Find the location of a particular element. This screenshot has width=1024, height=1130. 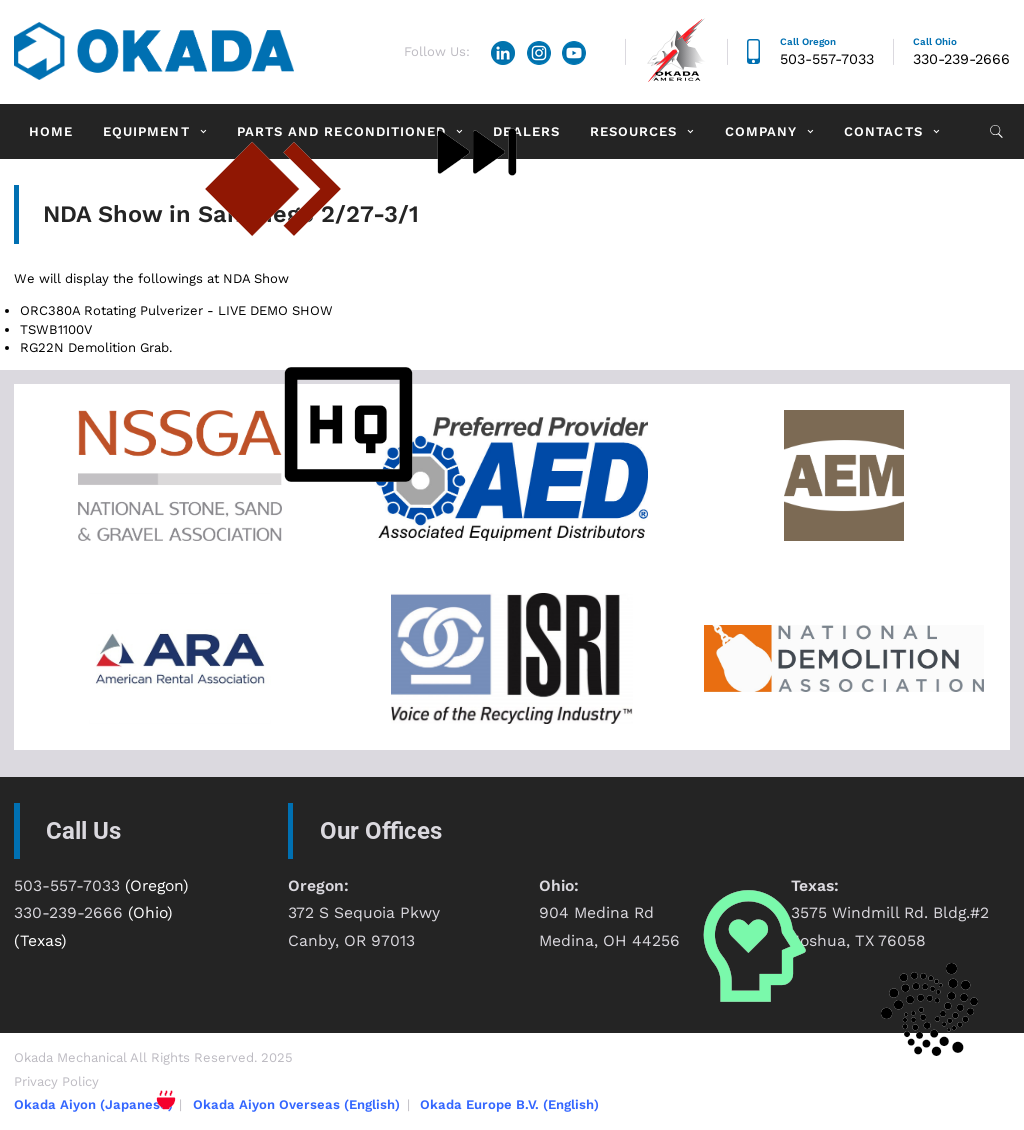

view food or dining options is located at coordinates (166, 1101).